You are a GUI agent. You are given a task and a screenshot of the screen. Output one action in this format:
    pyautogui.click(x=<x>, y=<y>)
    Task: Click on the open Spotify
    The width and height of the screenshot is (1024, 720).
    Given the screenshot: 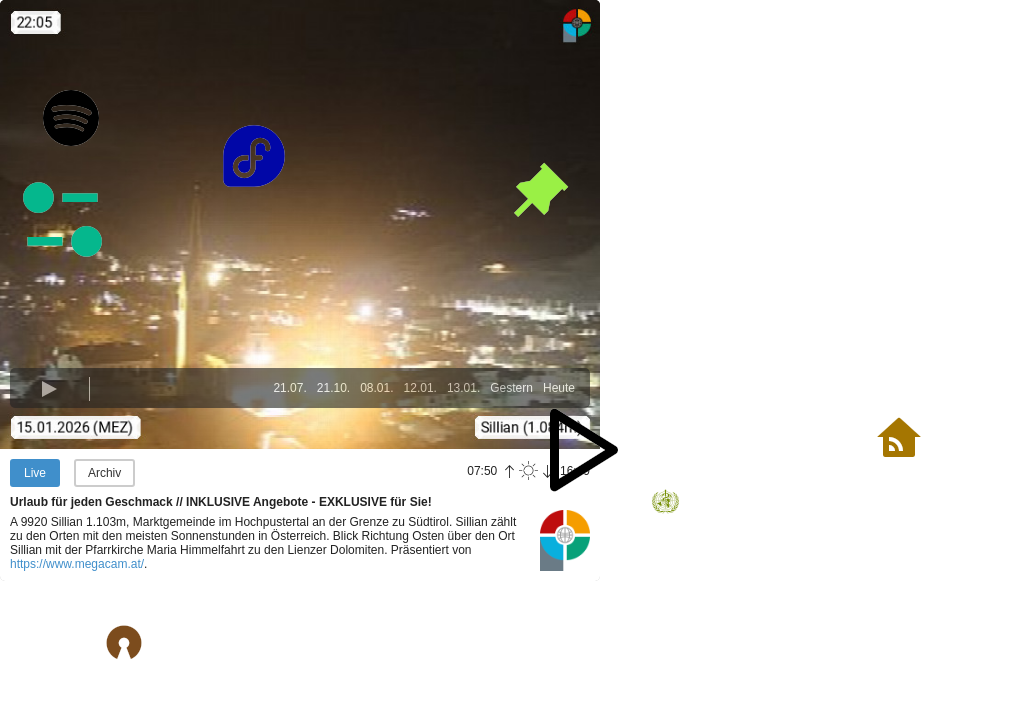 What is the action you would take?
    pyautogui.click(x=71, y=118)
    